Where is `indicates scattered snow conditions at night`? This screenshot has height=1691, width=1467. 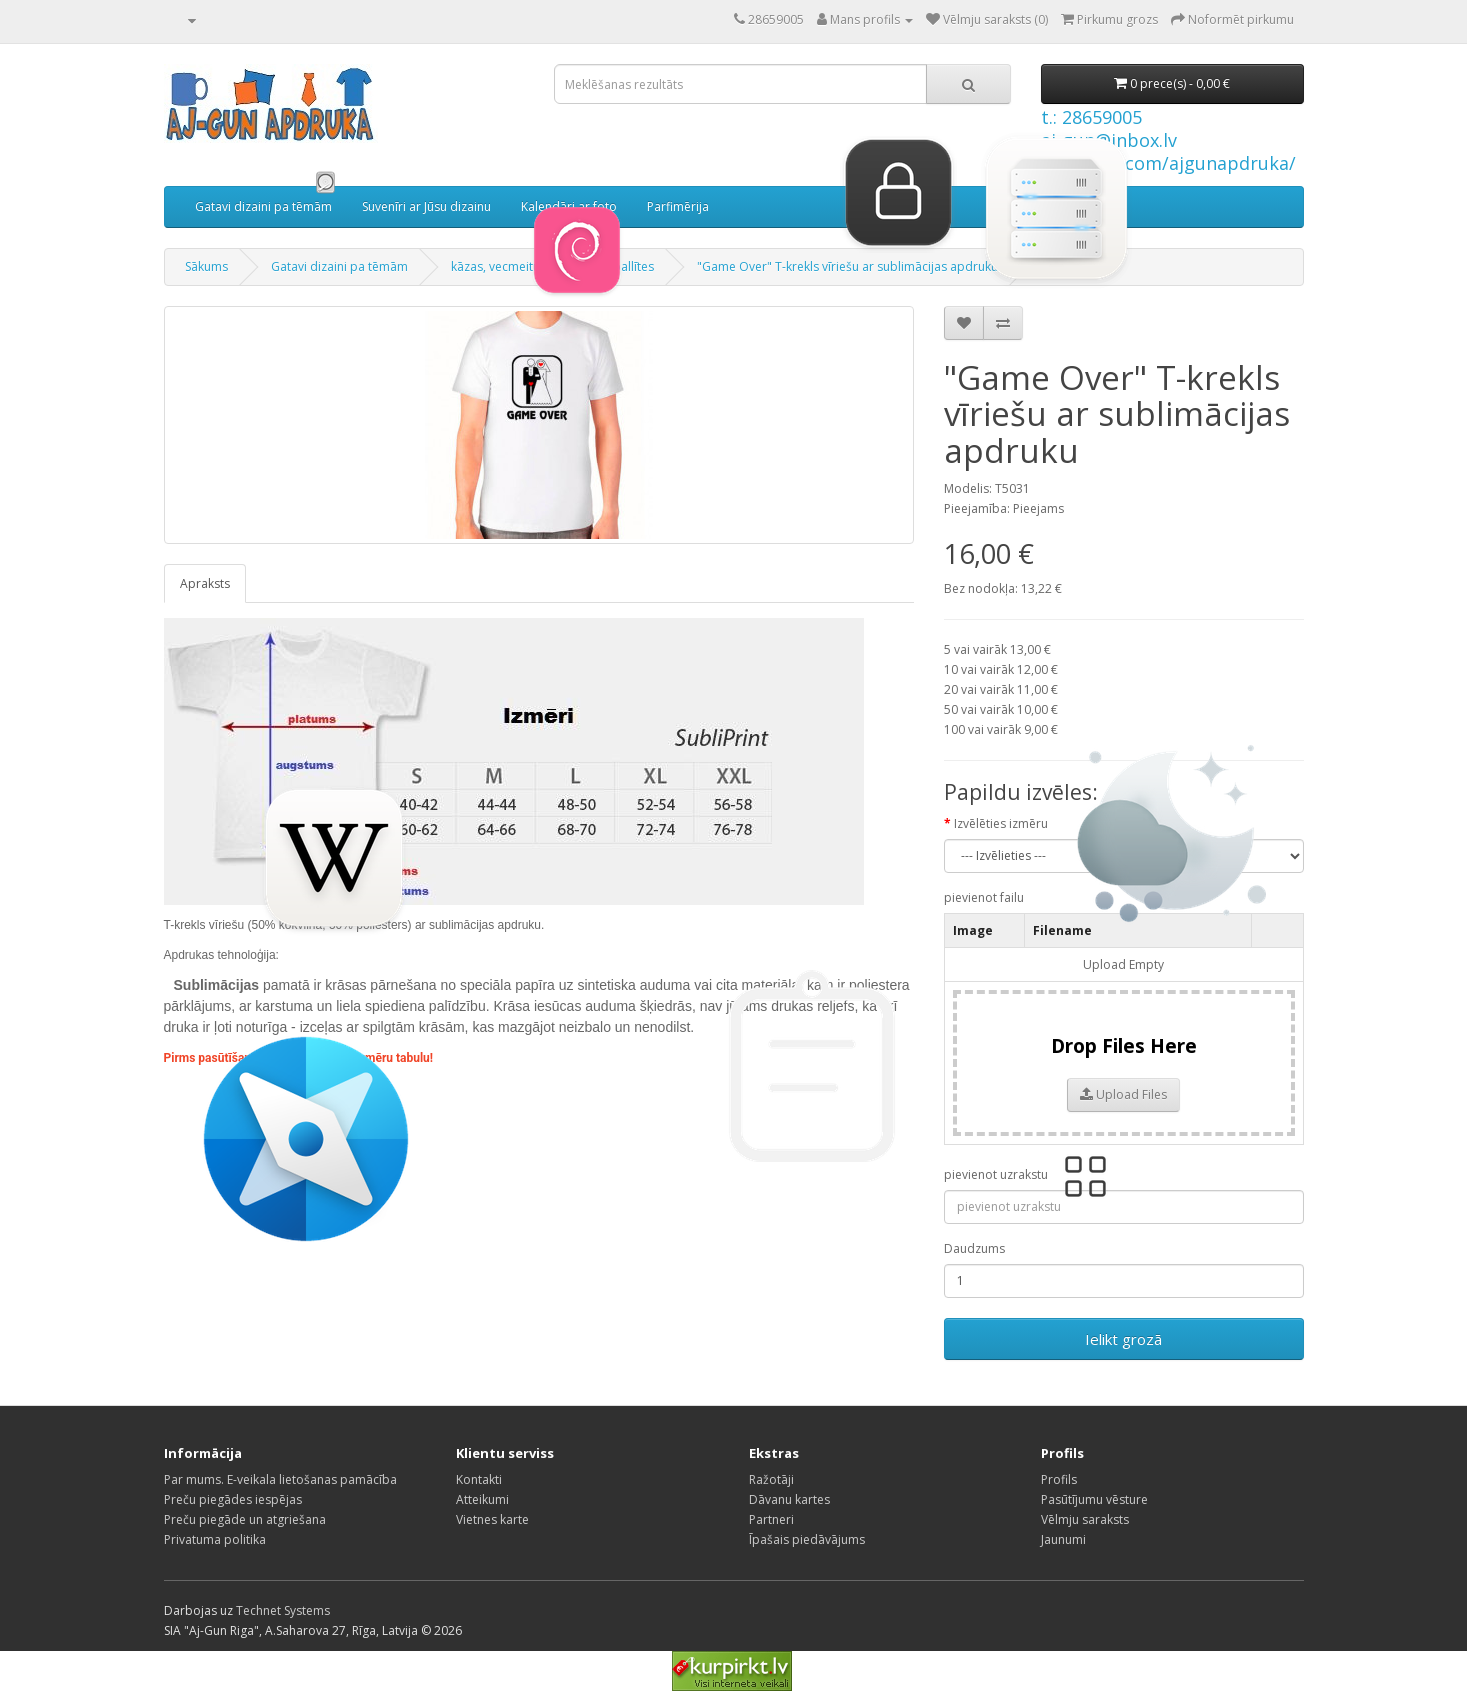
indicates scattered snow conditions at night is located at coordinates (1171, 833).